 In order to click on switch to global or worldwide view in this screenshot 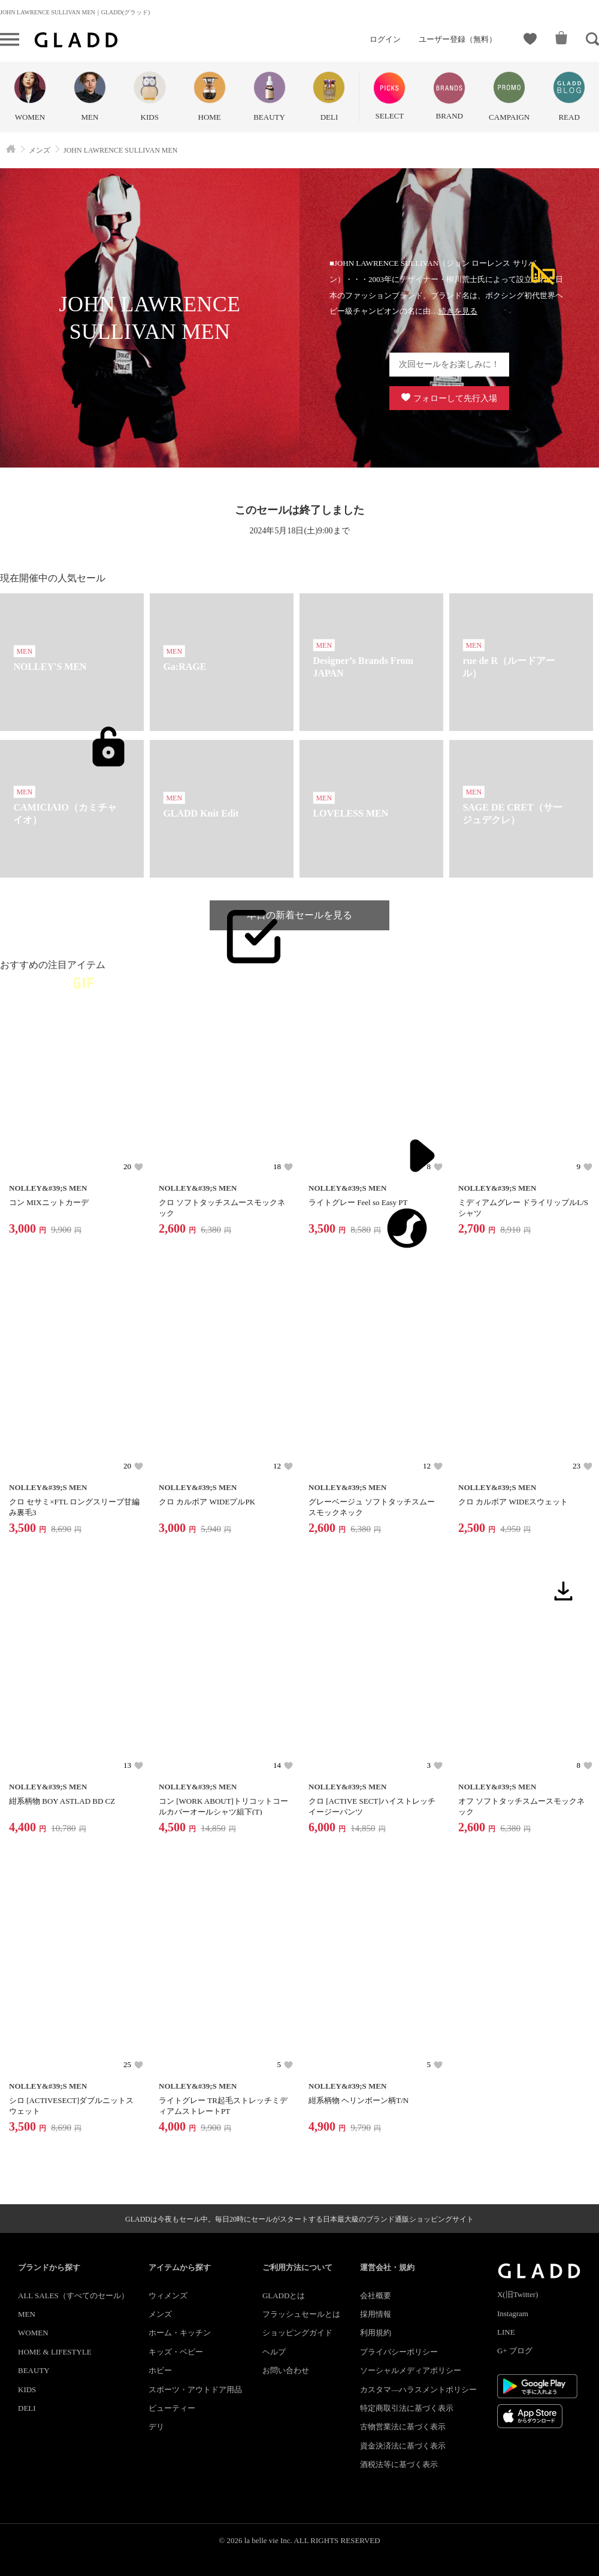, I will do `click(407, 1228)`.